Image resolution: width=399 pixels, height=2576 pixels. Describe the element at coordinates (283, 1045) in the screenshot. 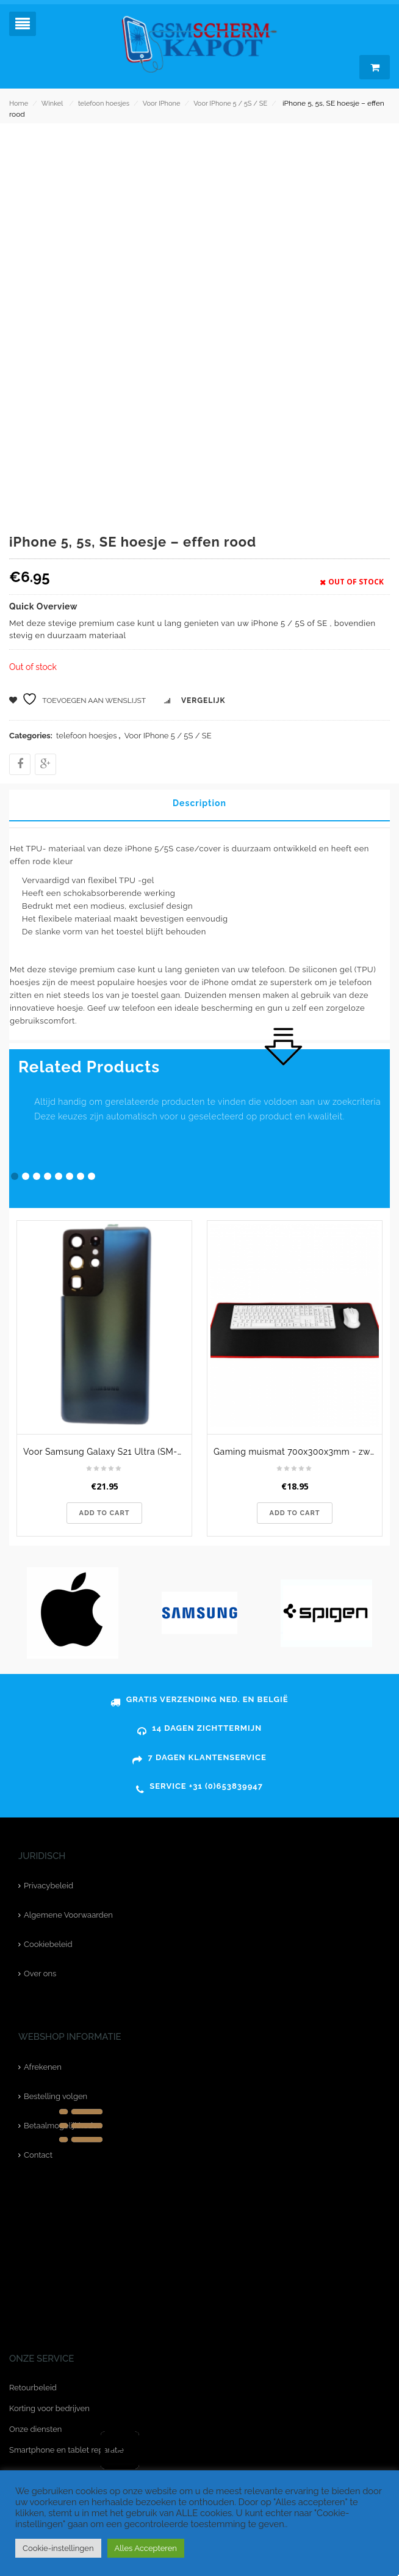

I see `download file or content` at that location.